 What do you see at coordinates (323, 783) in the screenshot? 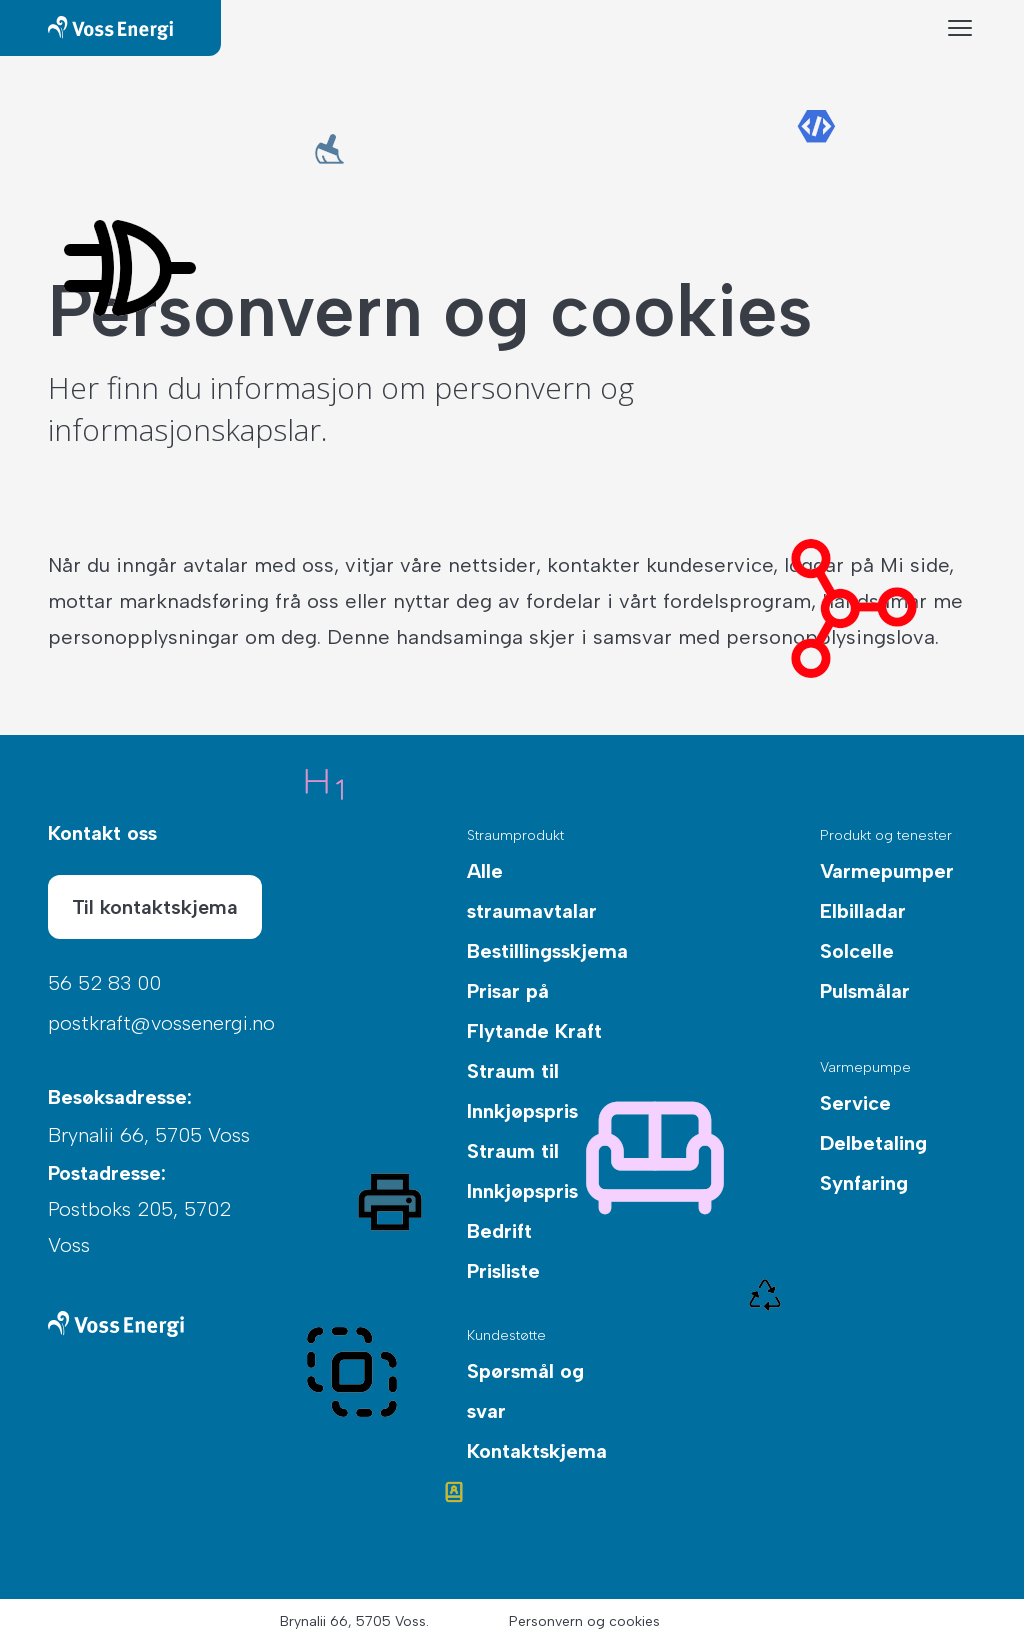
I see `format text as heading level 1` at bounding box center [323, 783].